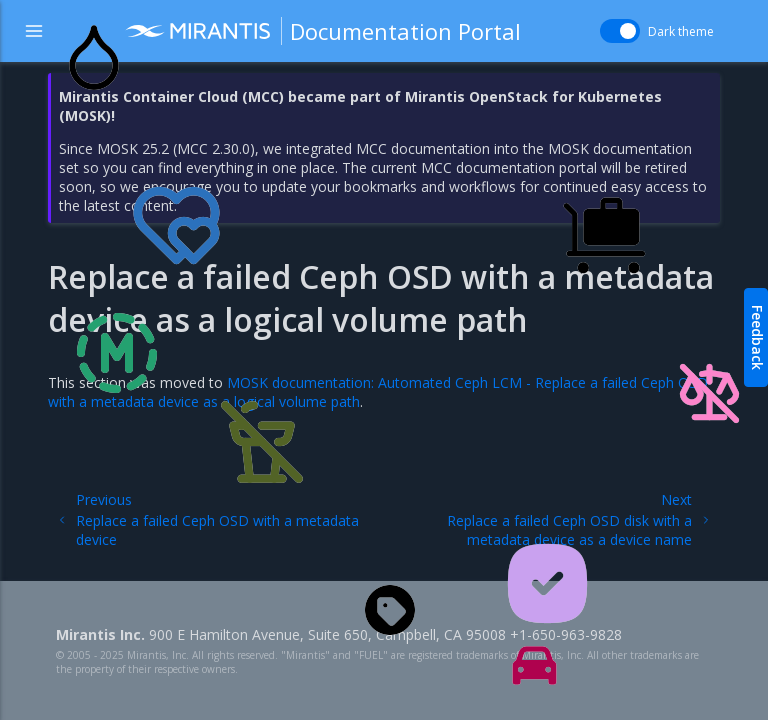 This screenshot has height=720, width=768. What do you see at coordinates (709, 393) in the screenshot?
I see `disable weight or measurement tracking` at bounding box center [709, 393].